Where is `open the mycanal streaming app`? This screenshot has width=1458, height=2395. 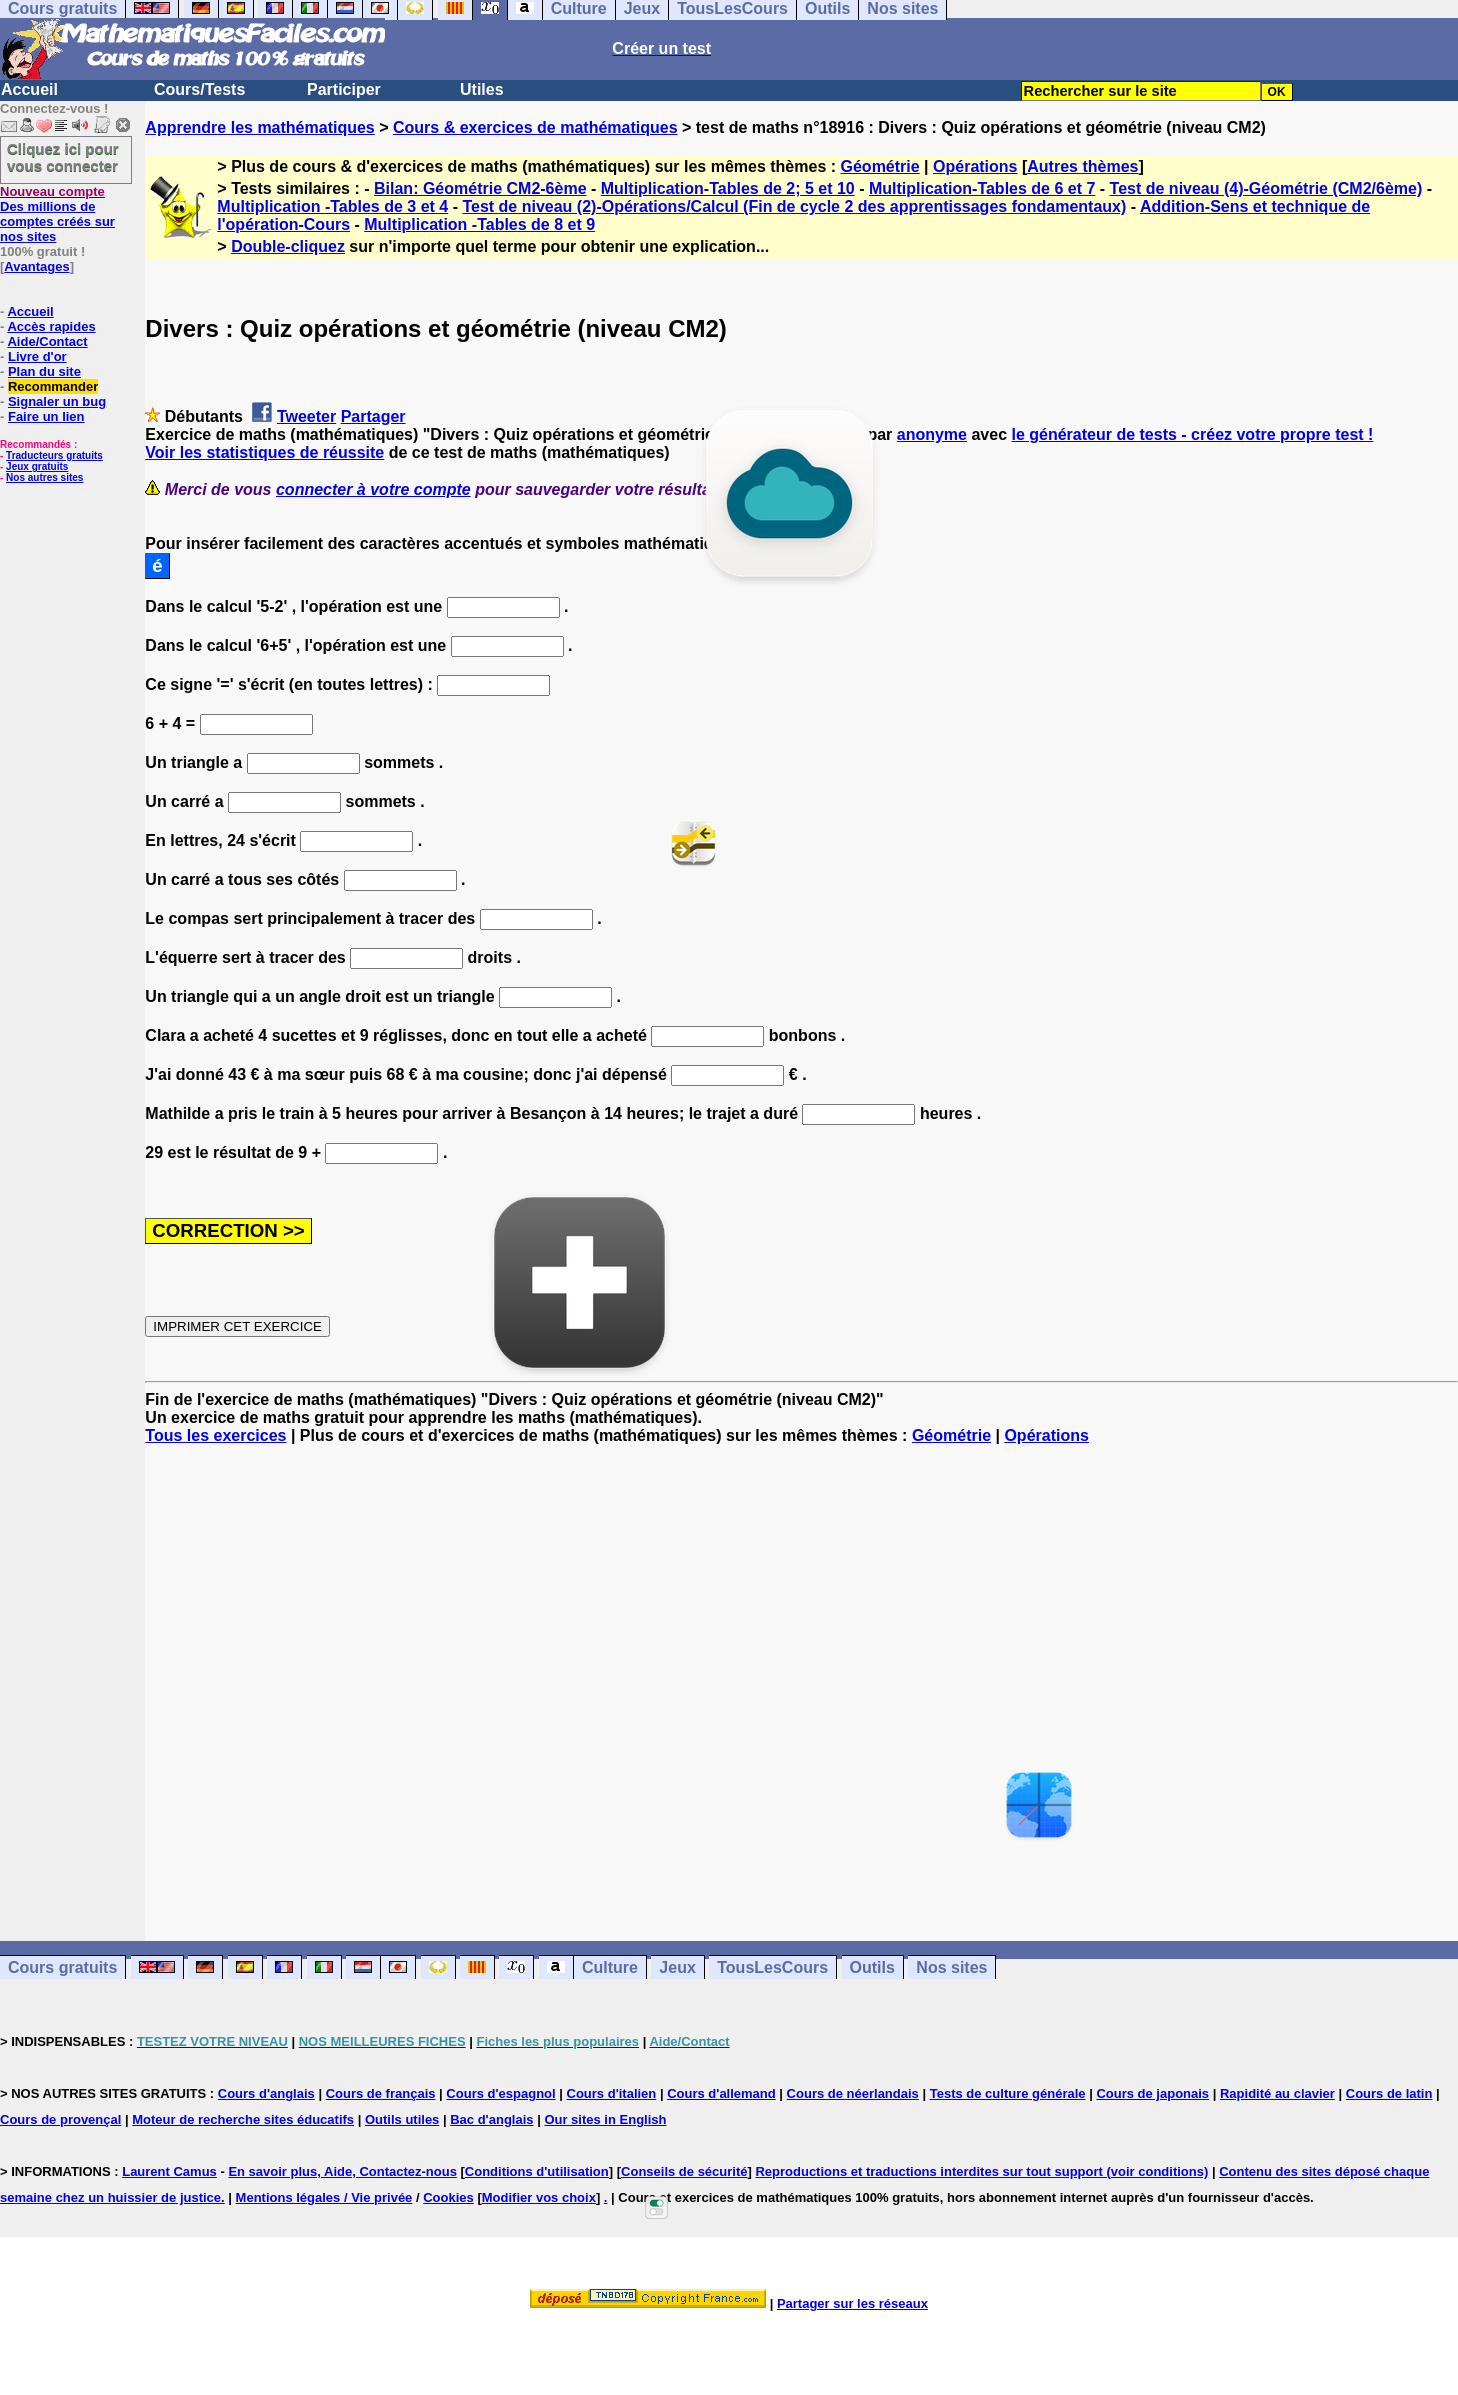
open the mycanal streaming app is located at coordinates (579, 1282).